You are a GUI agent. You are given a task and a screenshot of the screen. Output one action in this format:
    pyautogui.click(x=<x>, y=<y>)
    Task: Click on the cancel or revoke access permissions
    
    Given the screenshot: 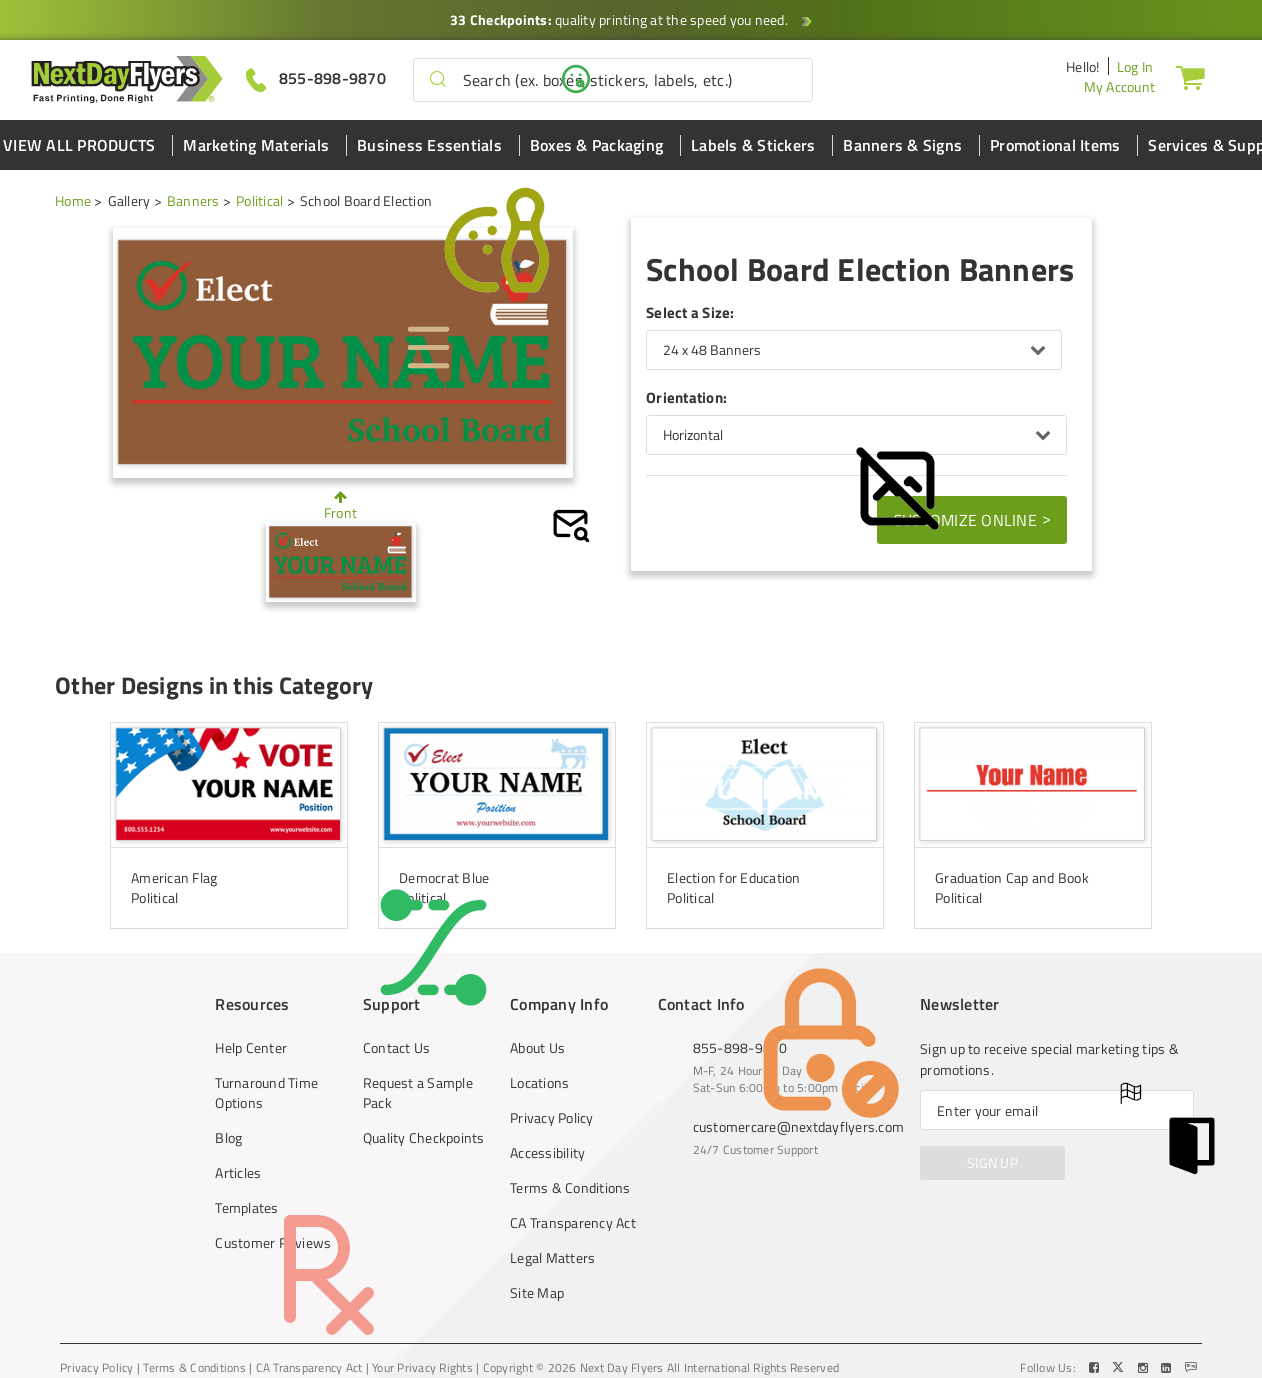 What is the action you would take?
    pyautogui.click(x=820, y=1039)
    